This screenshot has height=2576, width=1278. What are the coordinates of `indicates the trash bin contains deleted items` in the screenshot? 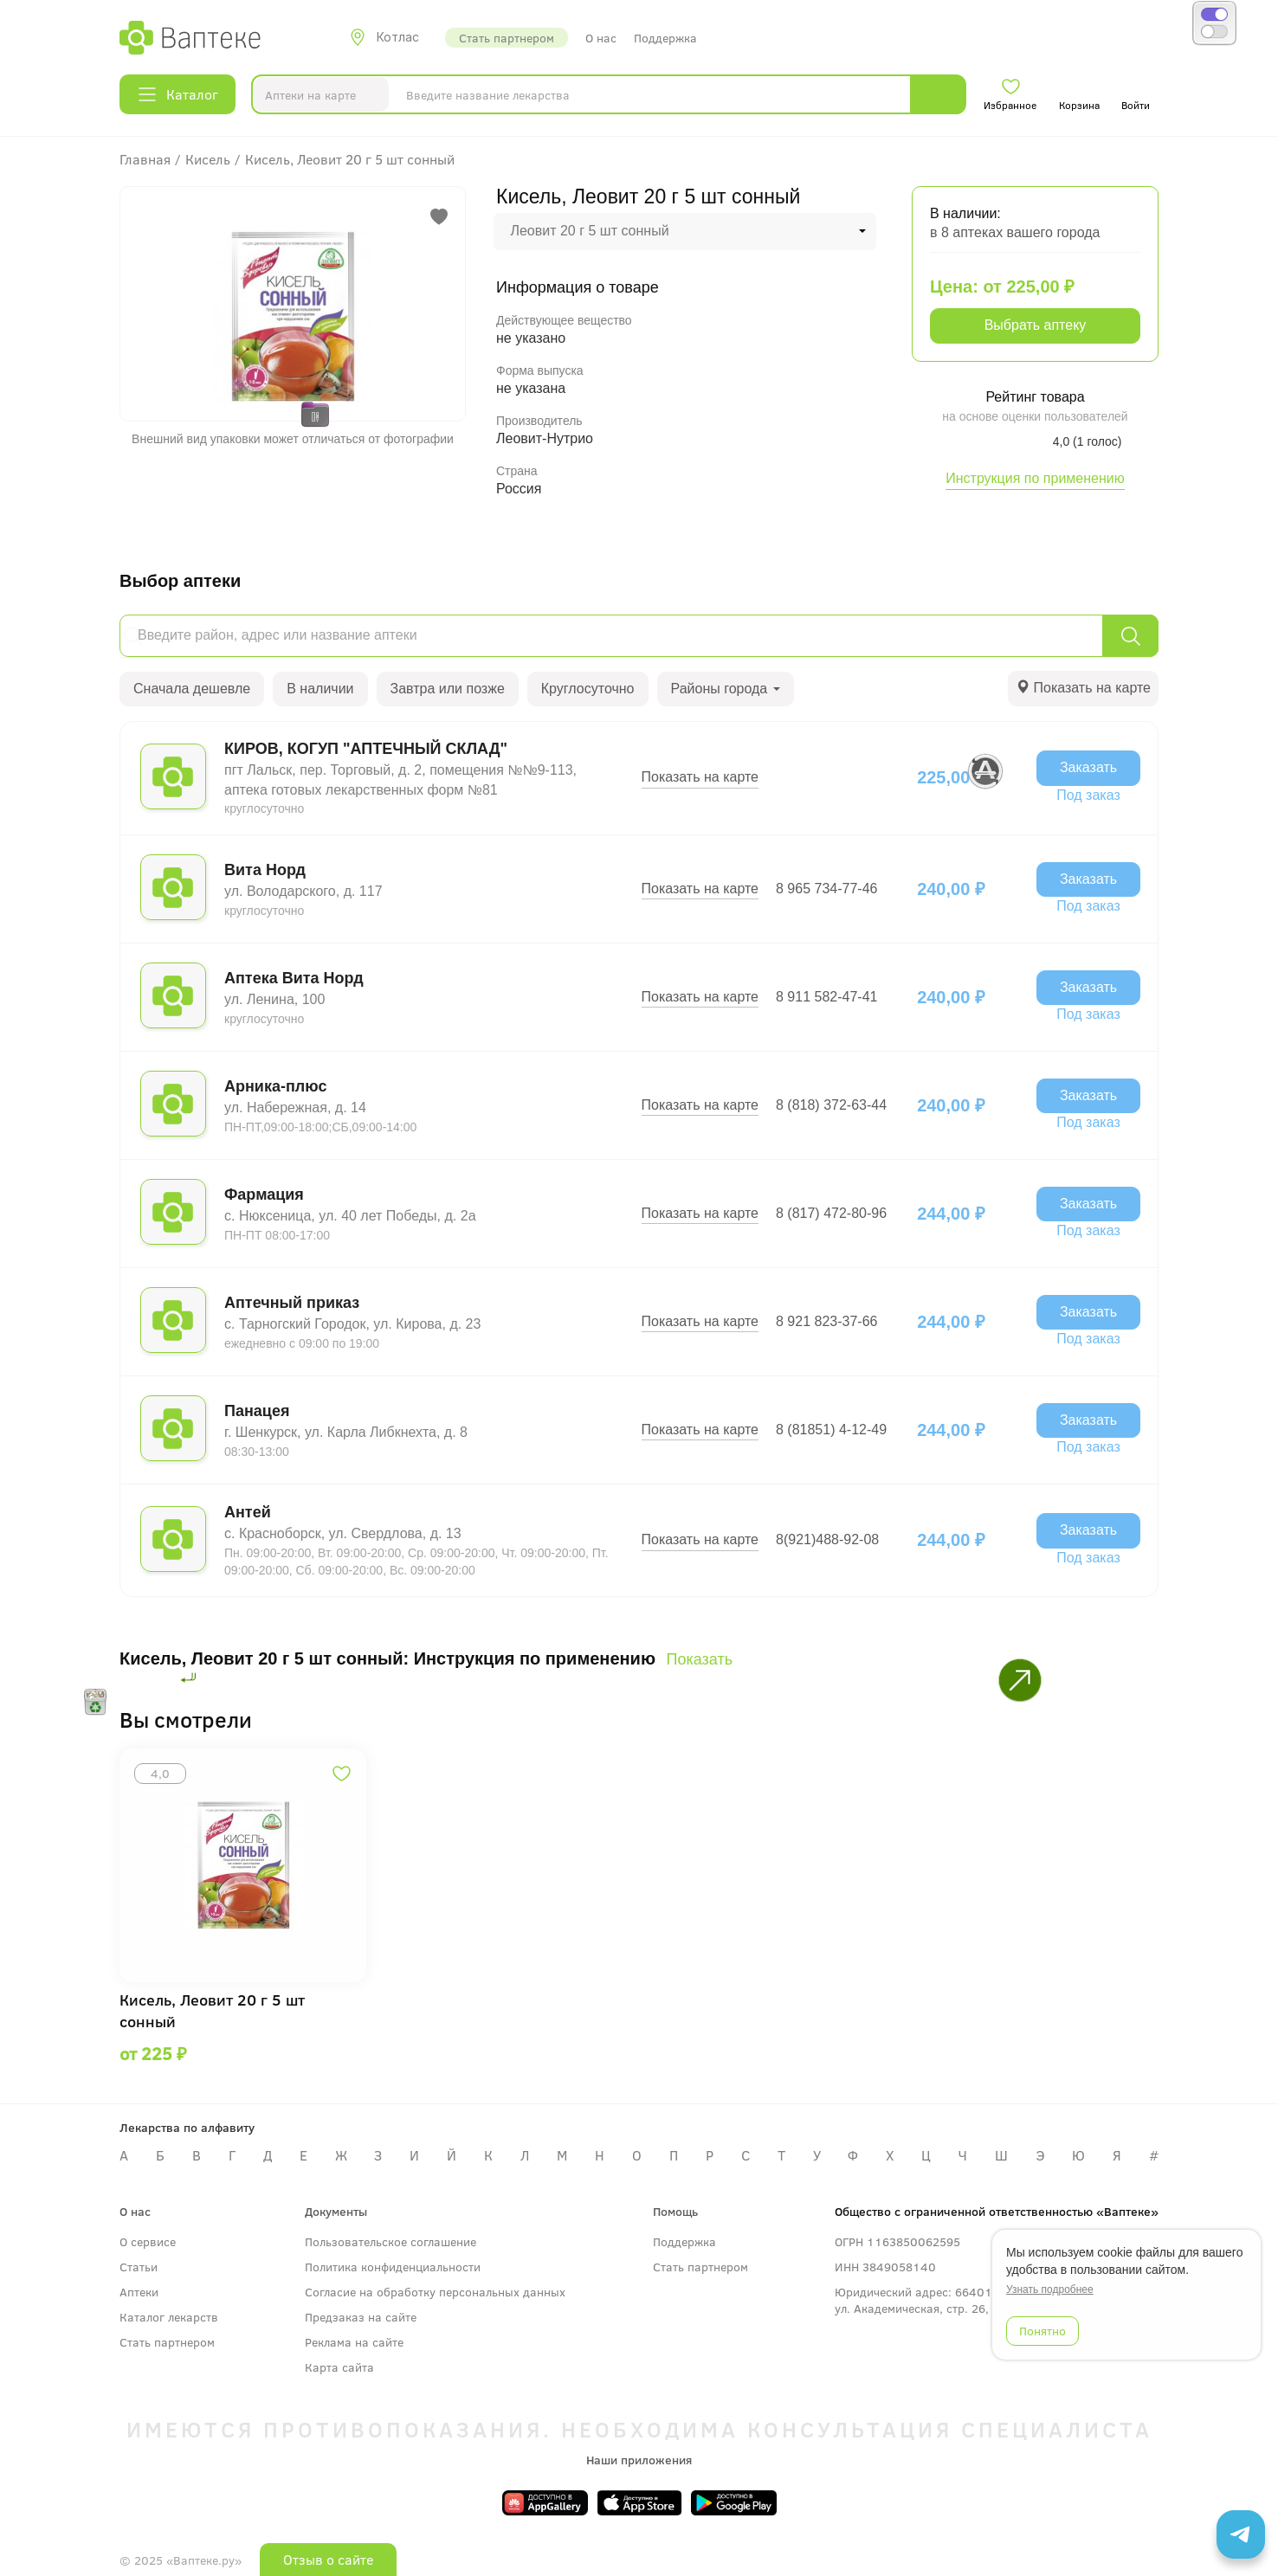 It's located at (95, 1702).